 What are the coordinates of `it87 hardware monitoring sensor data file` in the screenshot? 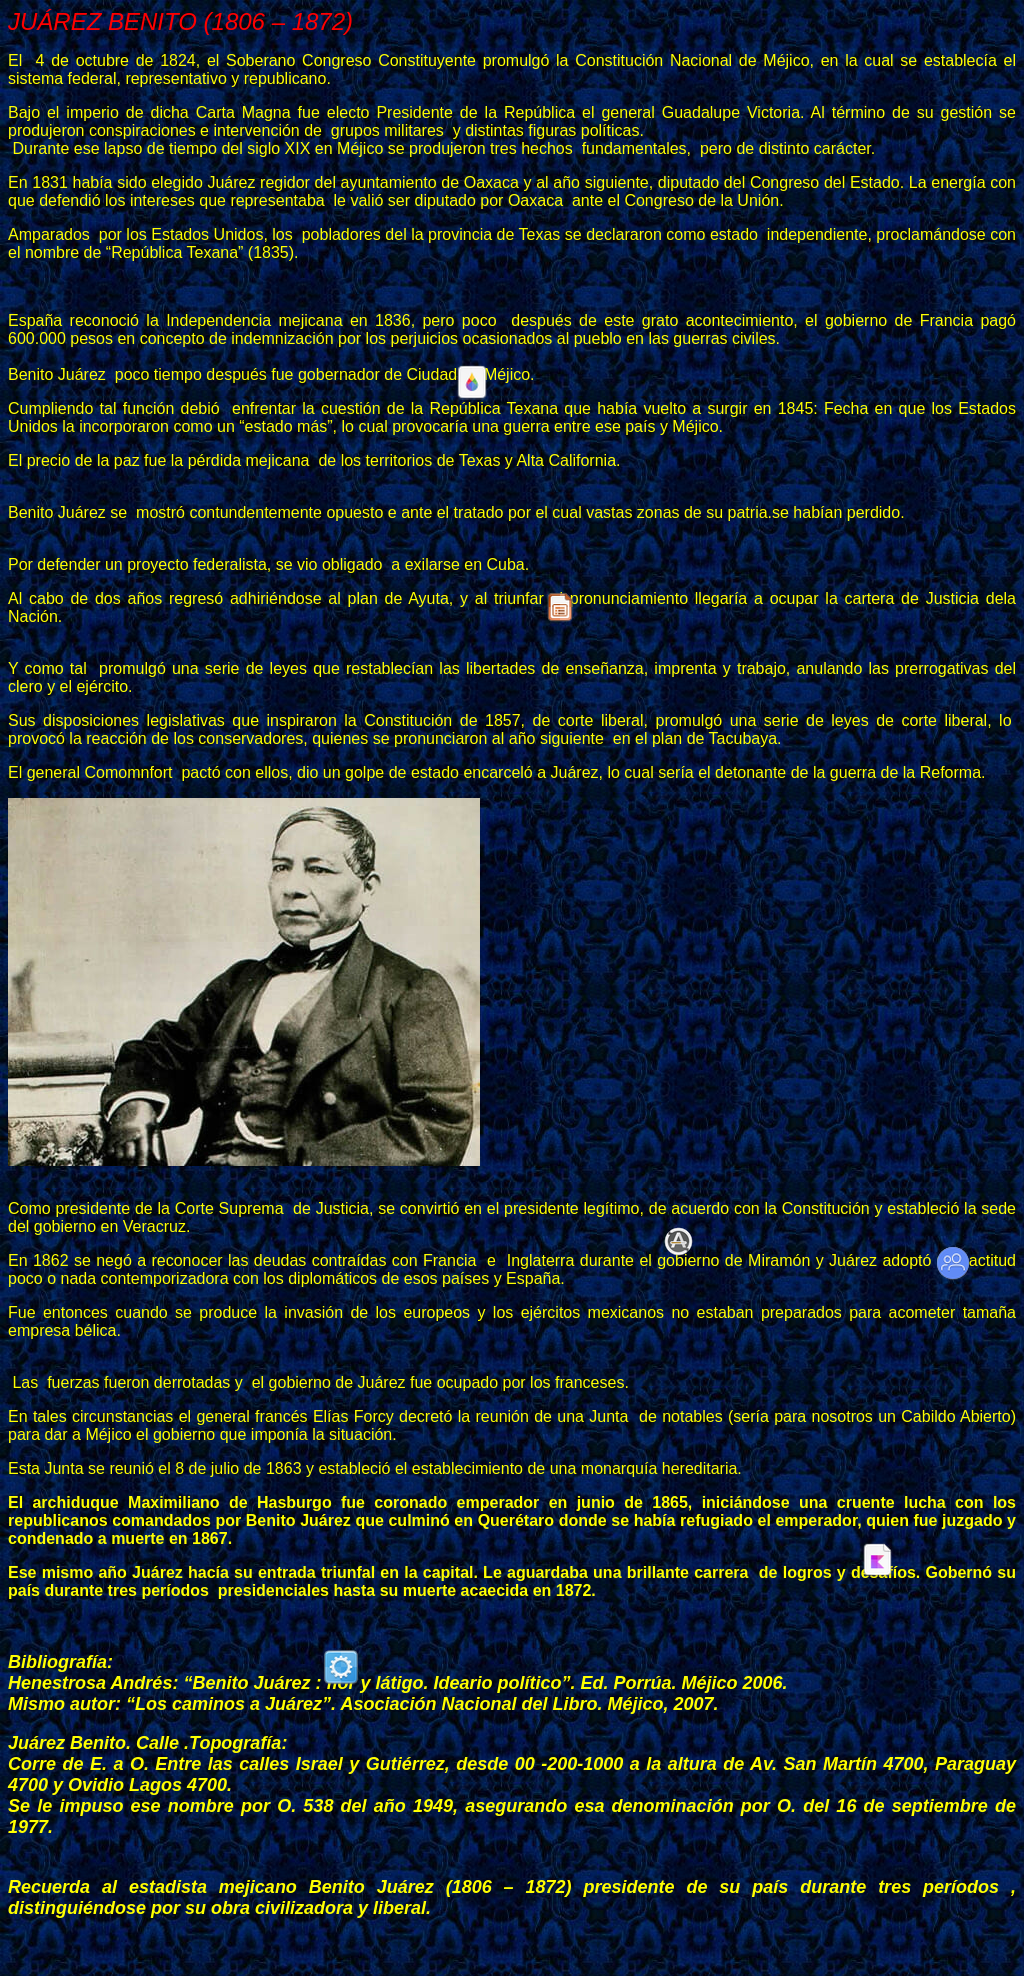 It's located at (472, 382).